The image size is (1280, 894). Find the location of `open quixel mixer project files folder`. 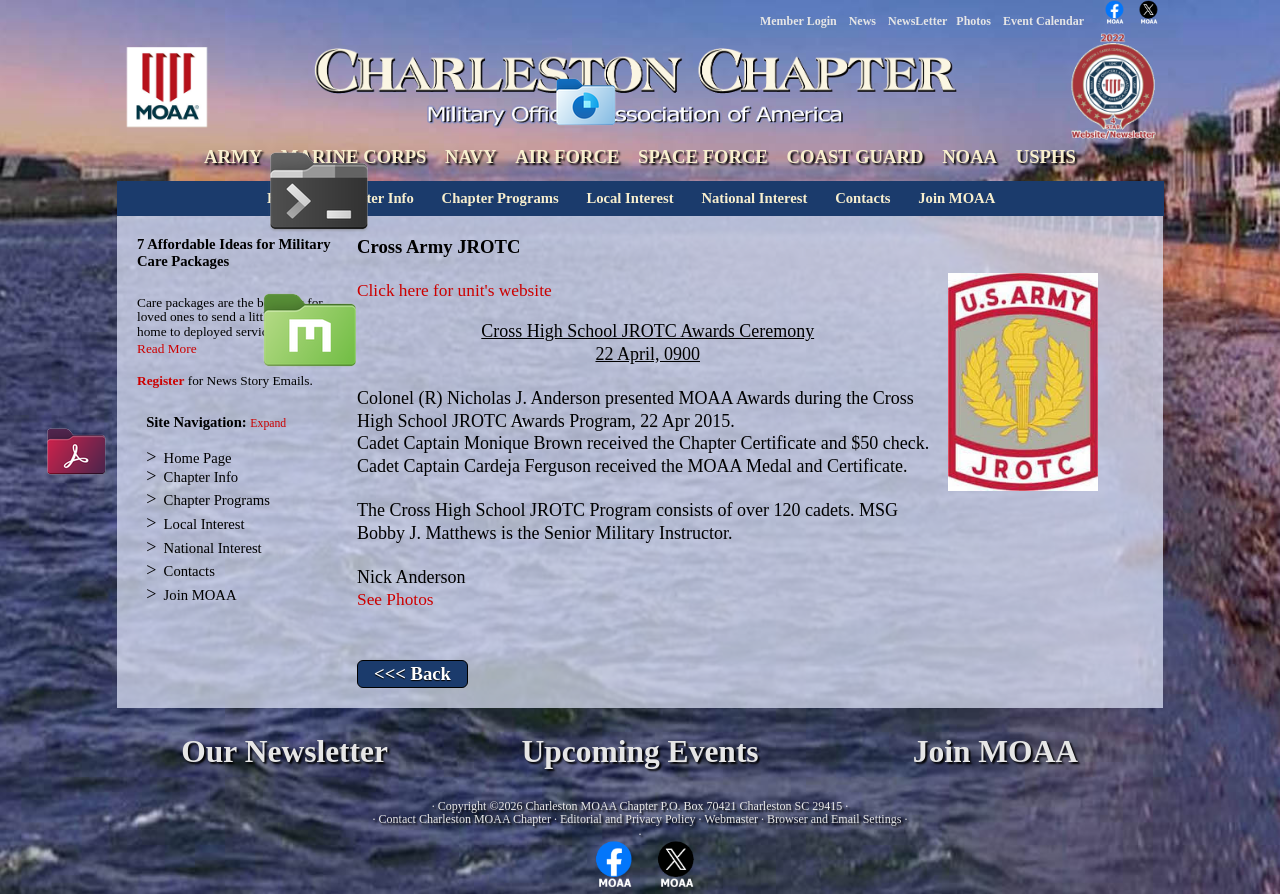

open quixel mixer project files folder is located at coordinates (309, 332).